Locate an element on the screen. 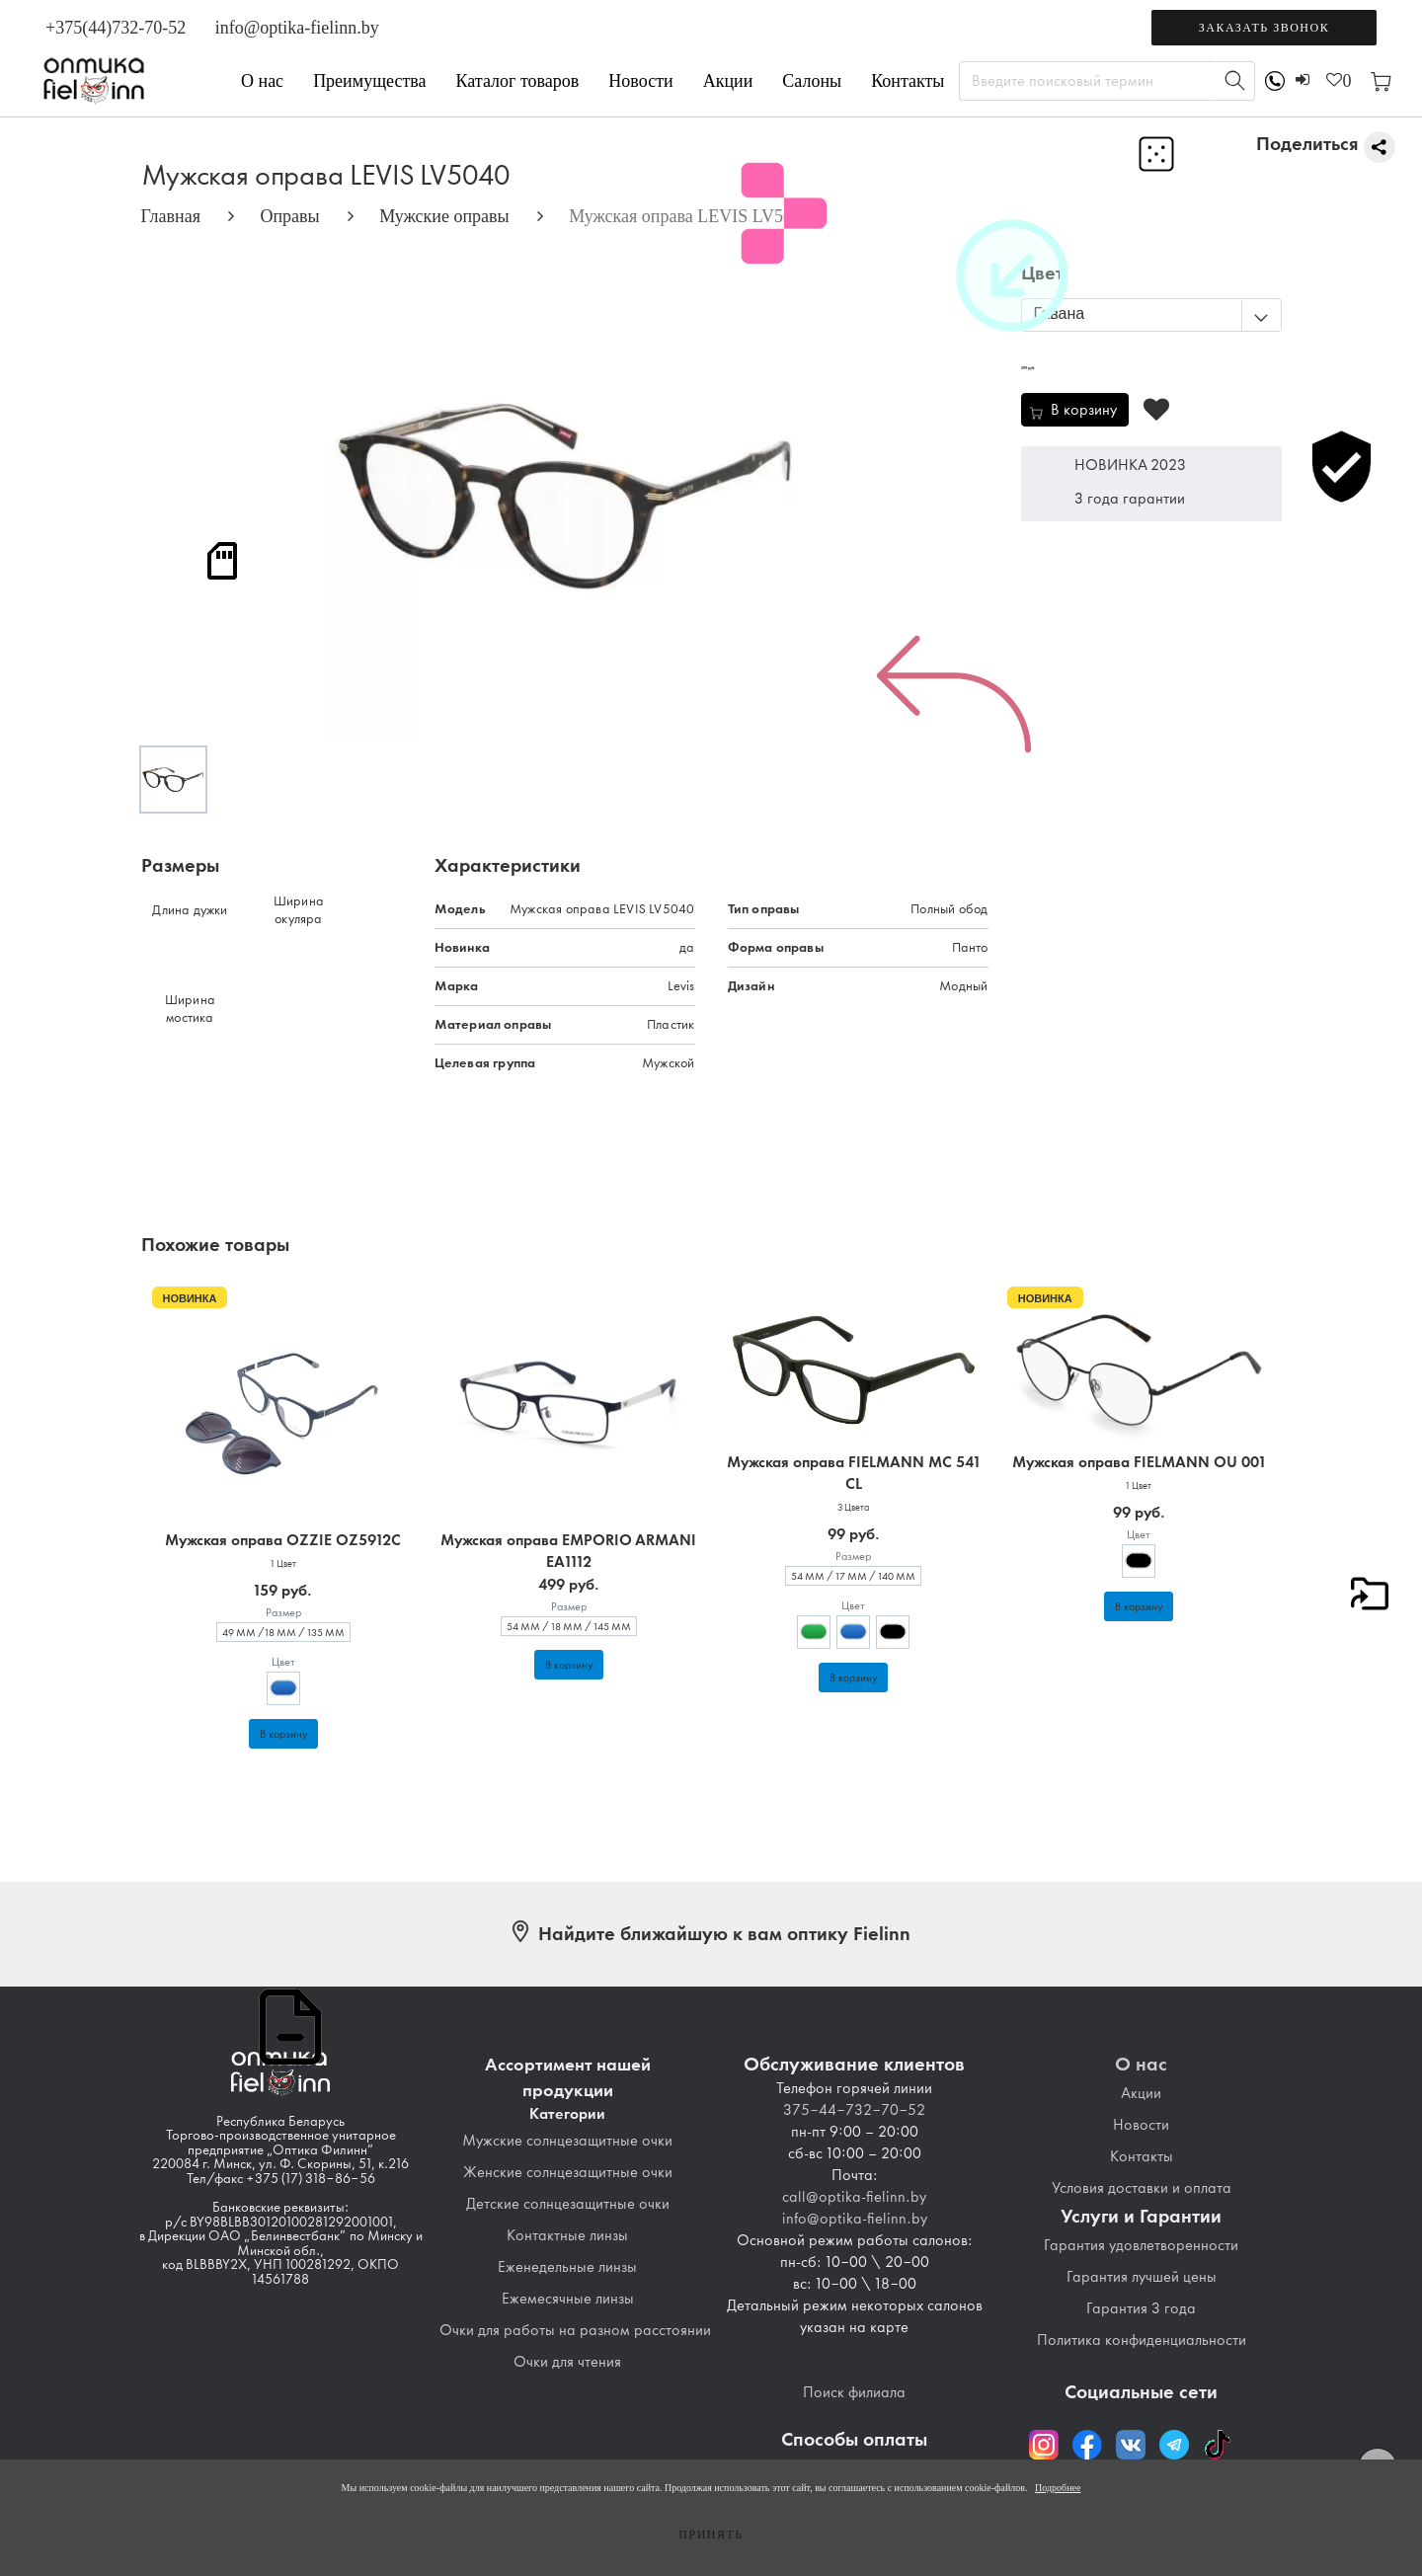  remove content from a file is located at coordinates (290, 2027).